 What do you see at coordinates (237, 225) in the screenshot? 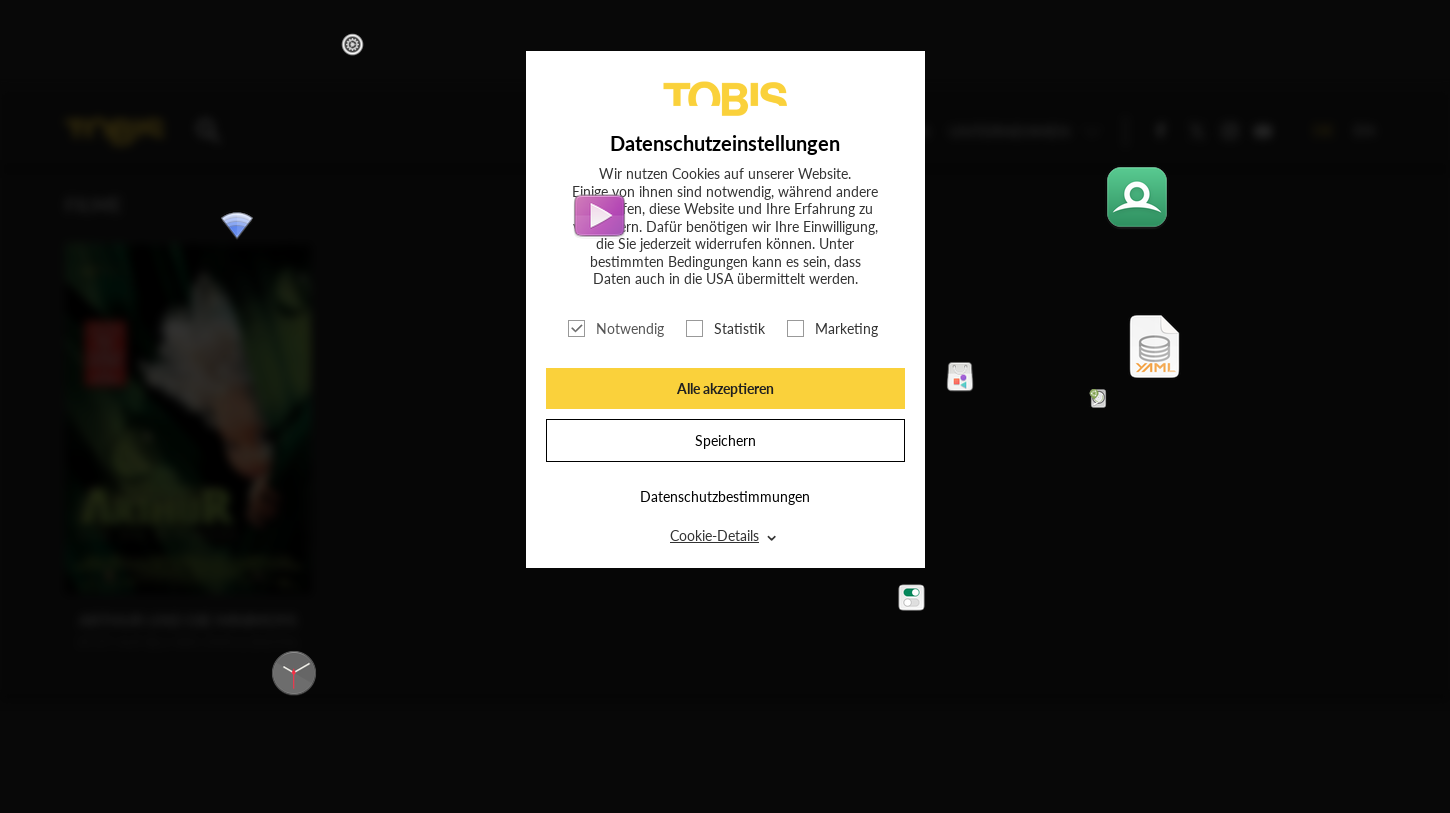
I see `indicates wireless network connection status` at bounding box center [237, 225].